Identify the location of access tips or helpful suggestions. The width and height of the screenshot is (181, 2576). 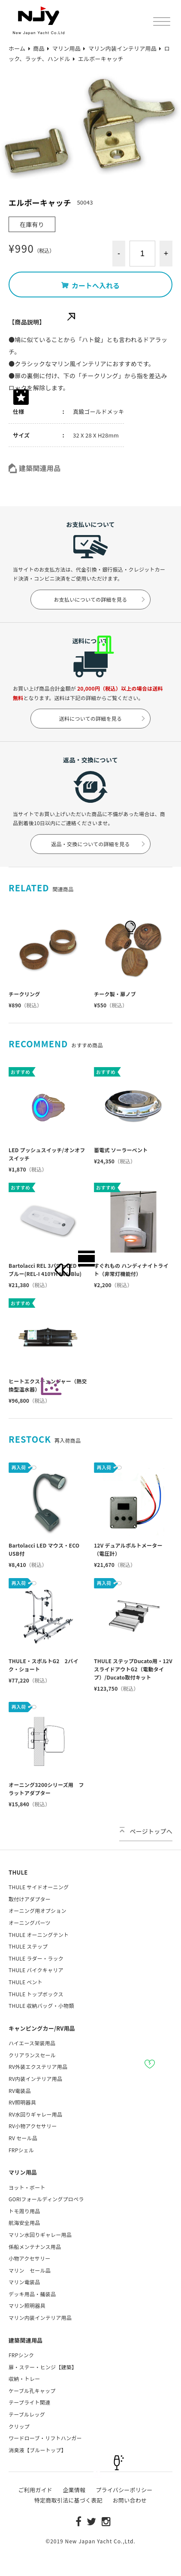
(130, 927).